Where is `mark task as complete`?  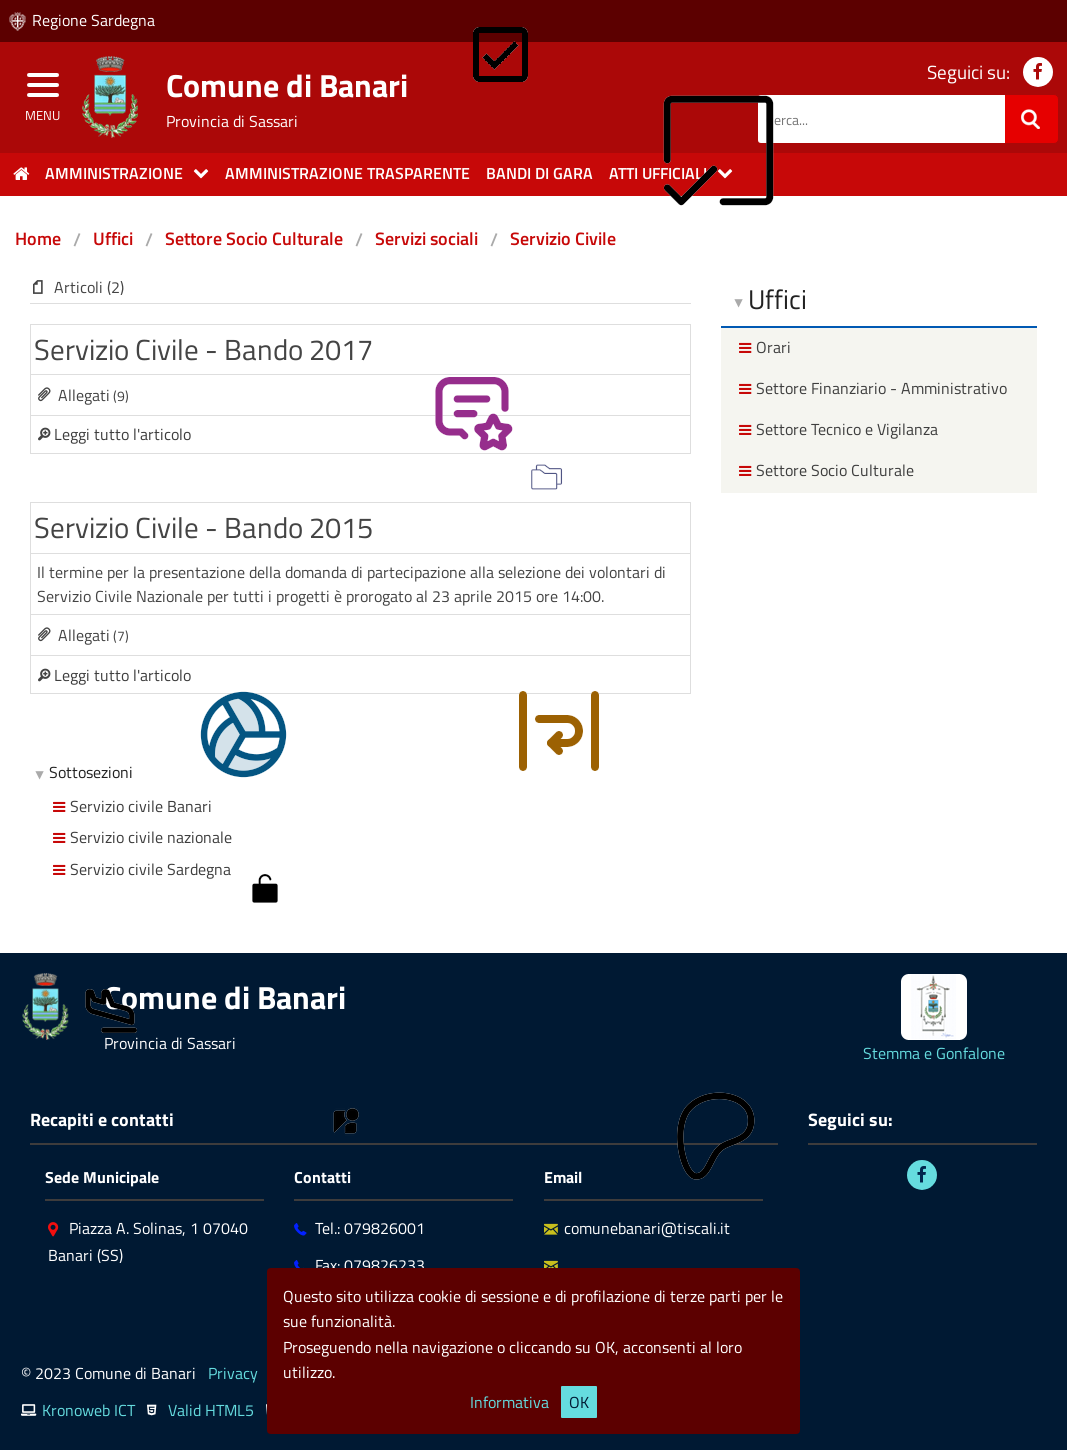 mark task as complete is located at coordinates (718, 150).